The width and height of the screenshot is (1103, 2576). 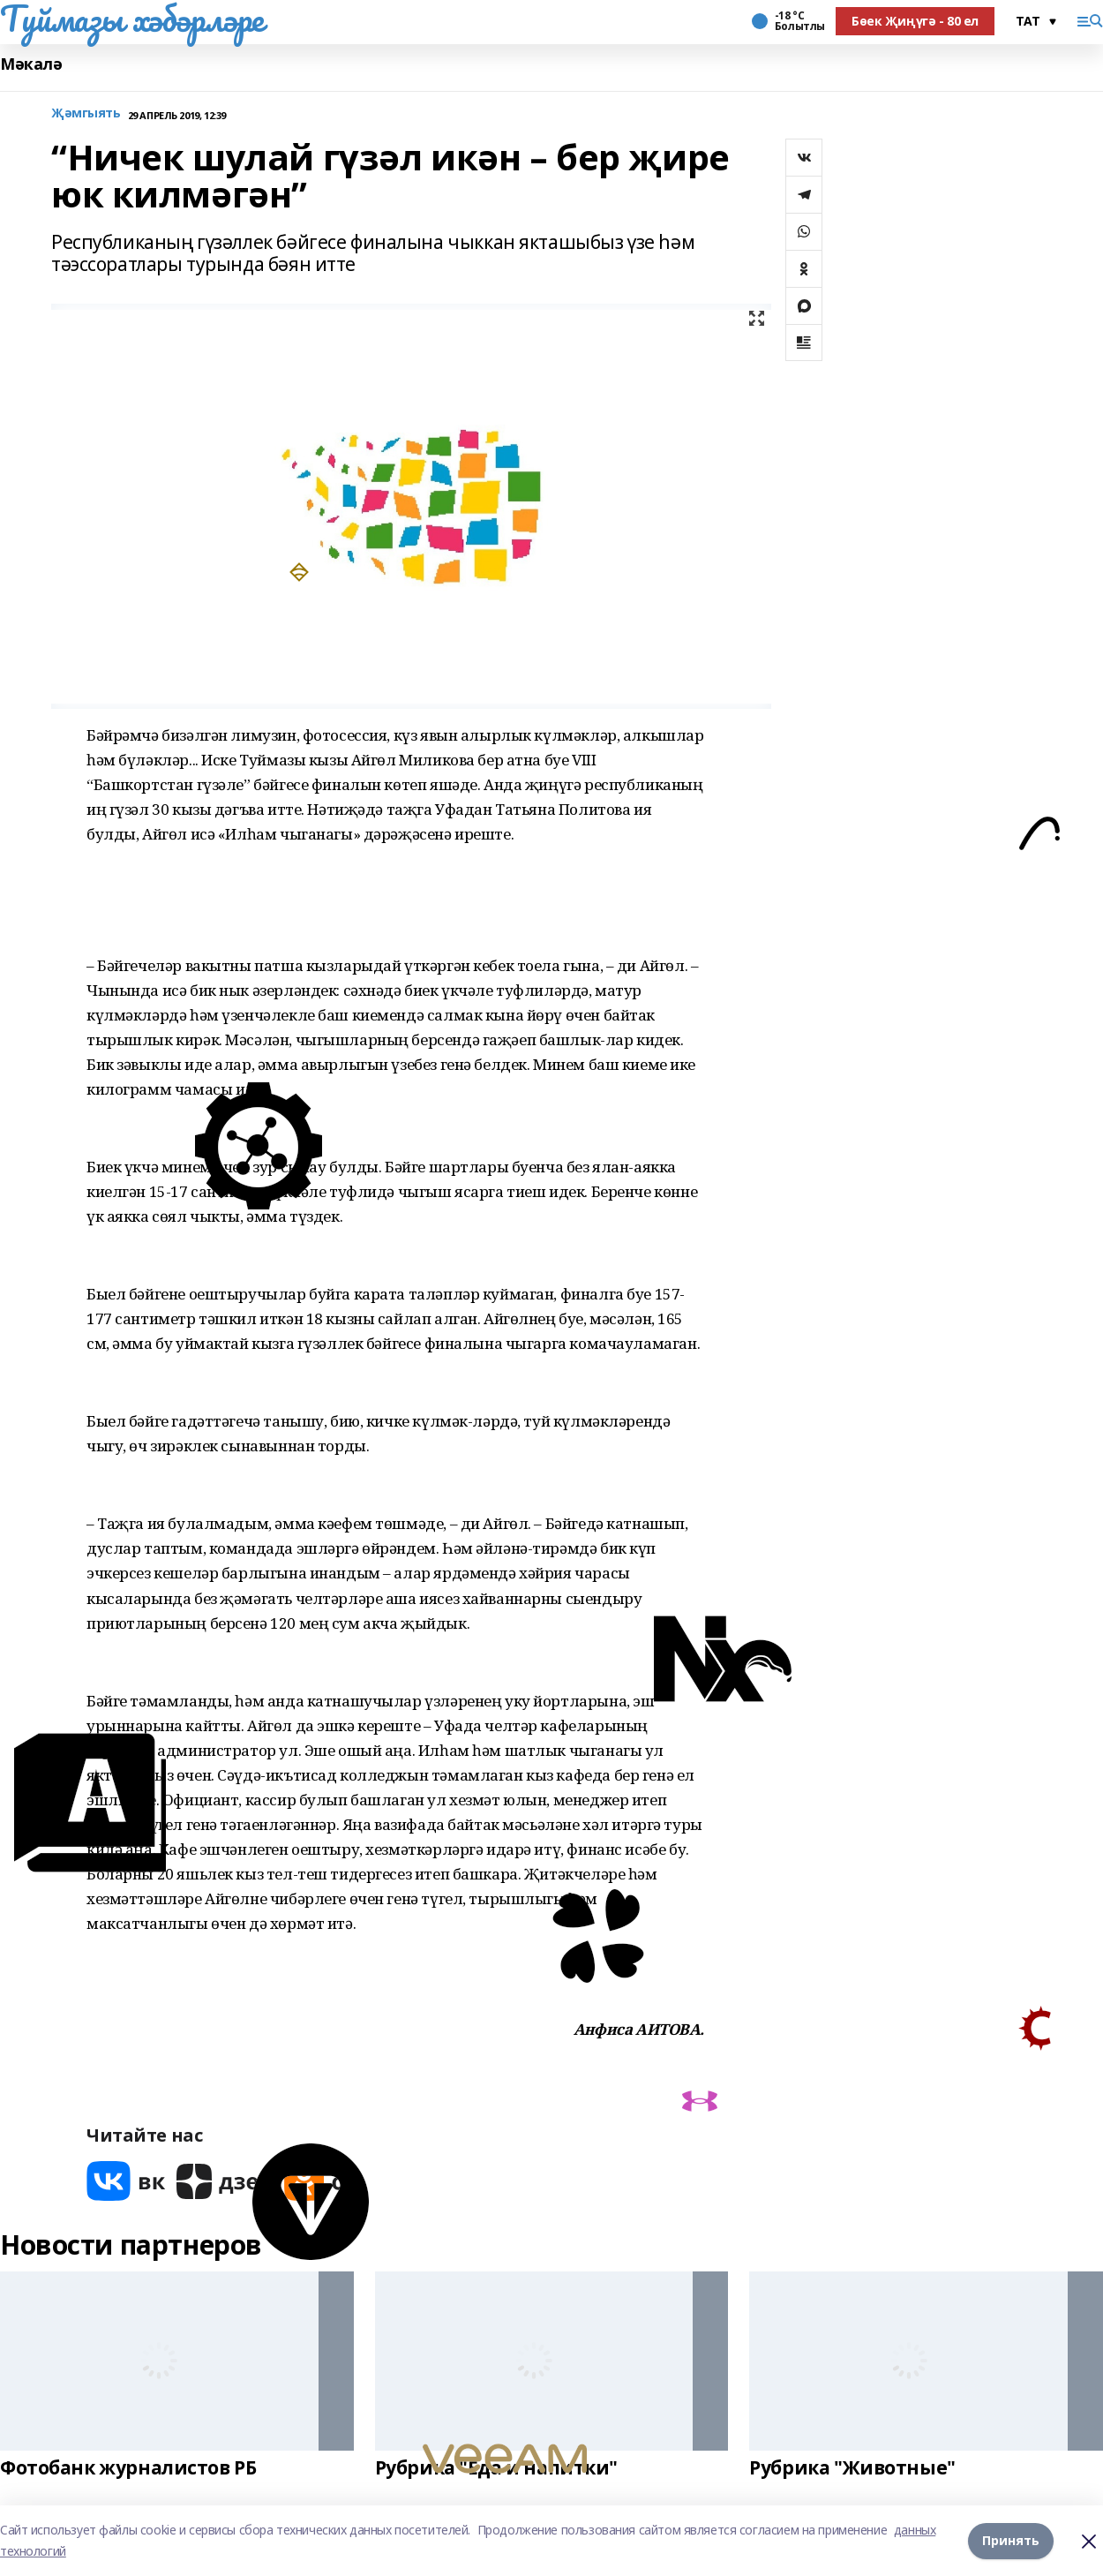 What do you see at coordinates (505, 2459) in the screenshot?
I see `Veeam company logo` at bounding box center [505, 2459].